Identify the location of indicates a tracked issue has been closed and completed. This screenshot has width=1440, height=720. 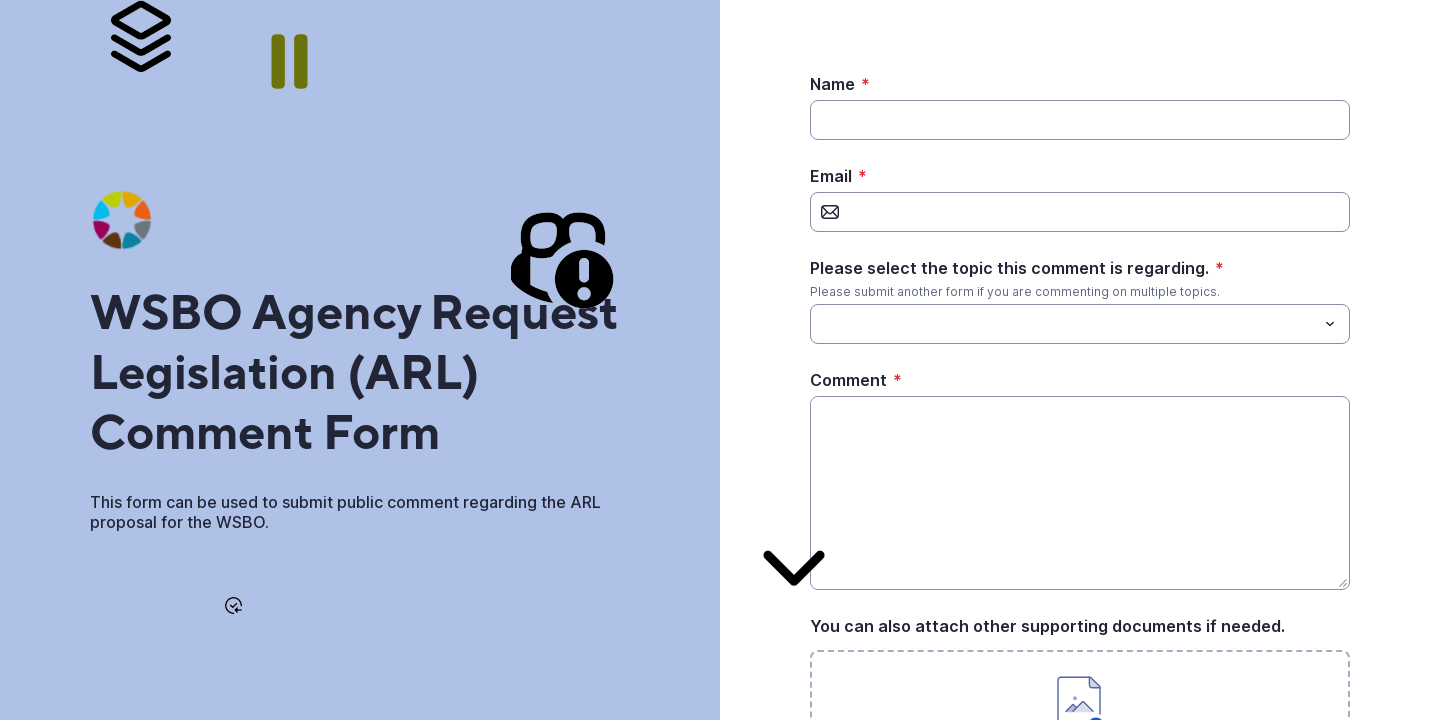
(233, 605).